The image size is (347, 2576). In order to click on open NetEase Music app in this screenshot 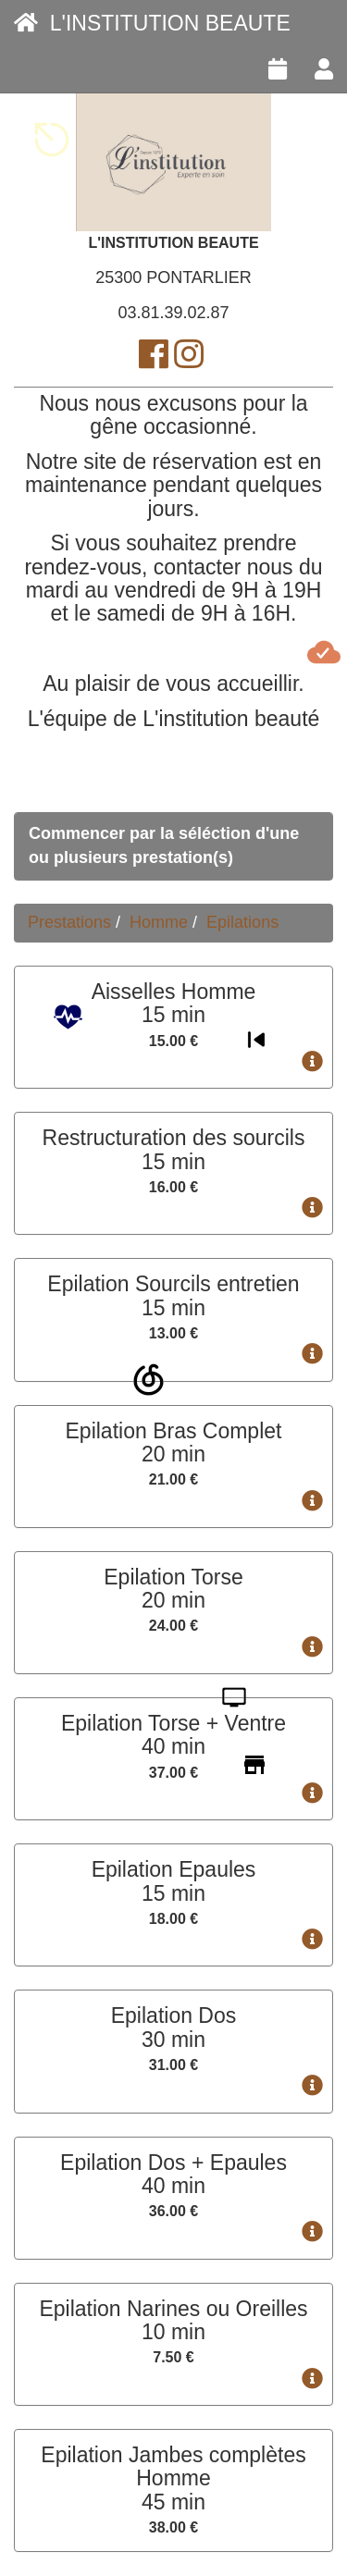, I will do `click(148, 1380)`.